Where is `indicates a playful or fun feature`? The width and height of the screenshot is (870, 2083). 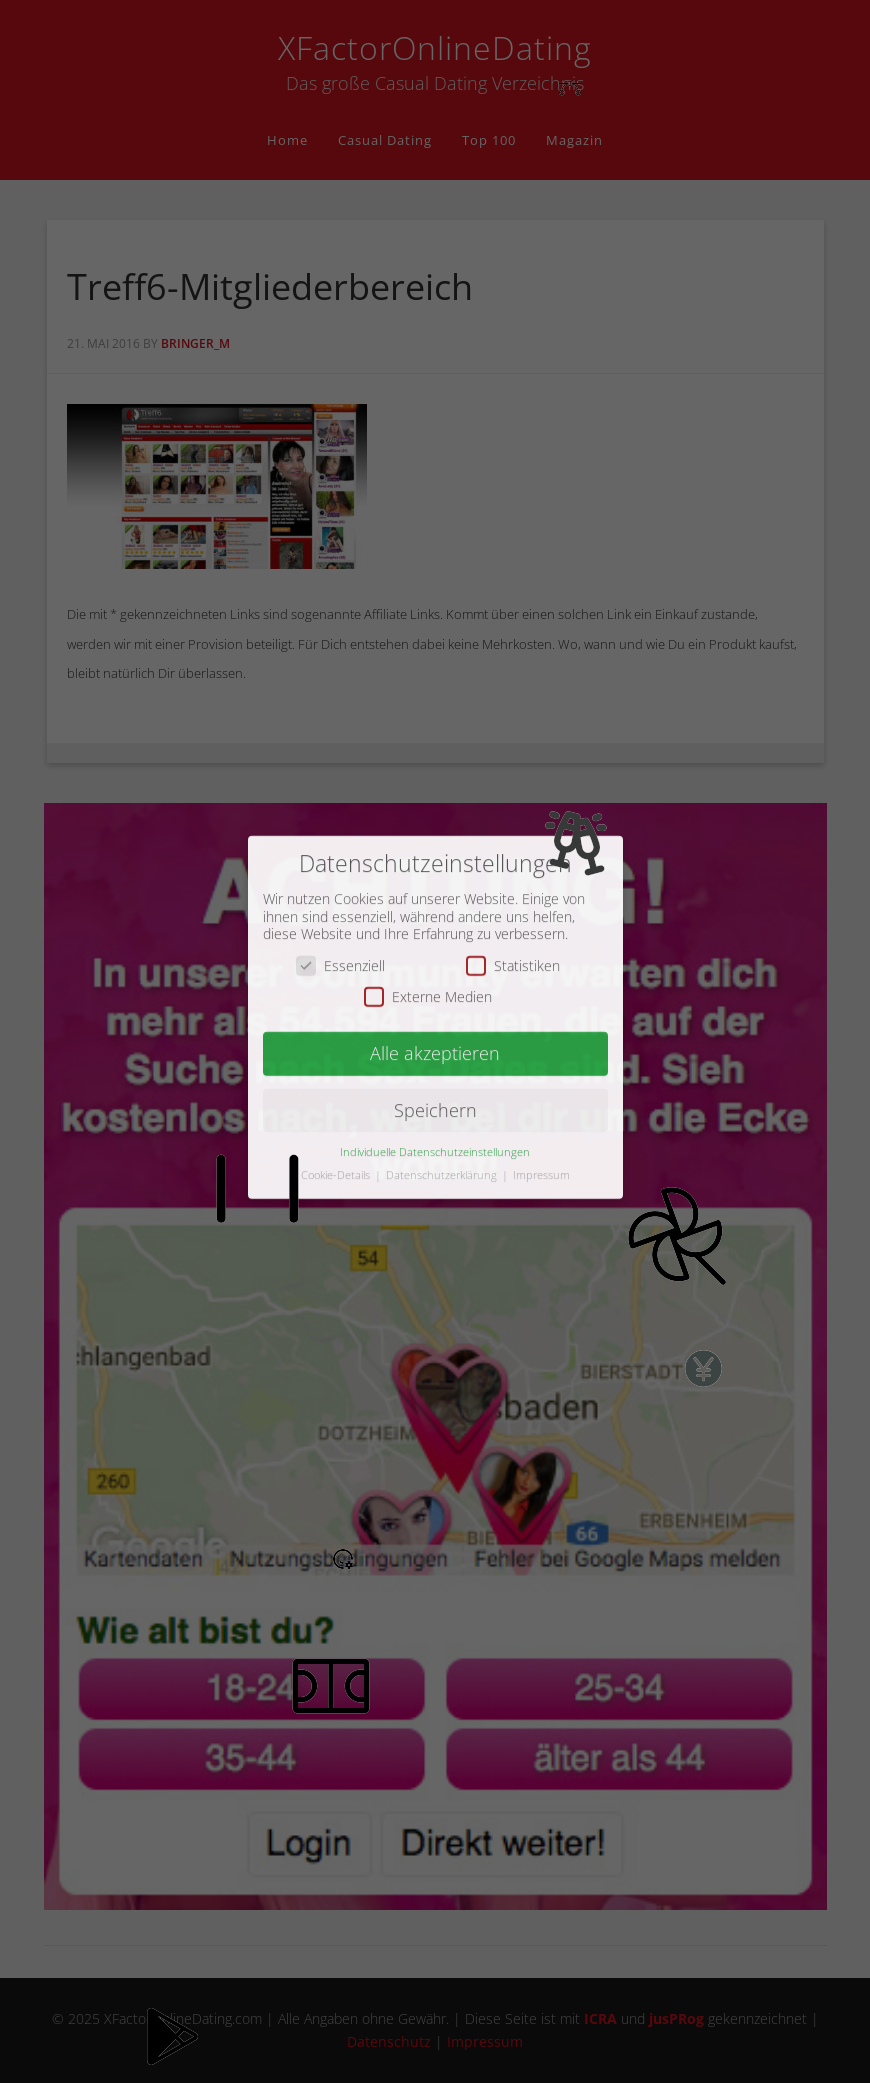 indicates a playful or fun feature is located at coordinates (679, 1238).